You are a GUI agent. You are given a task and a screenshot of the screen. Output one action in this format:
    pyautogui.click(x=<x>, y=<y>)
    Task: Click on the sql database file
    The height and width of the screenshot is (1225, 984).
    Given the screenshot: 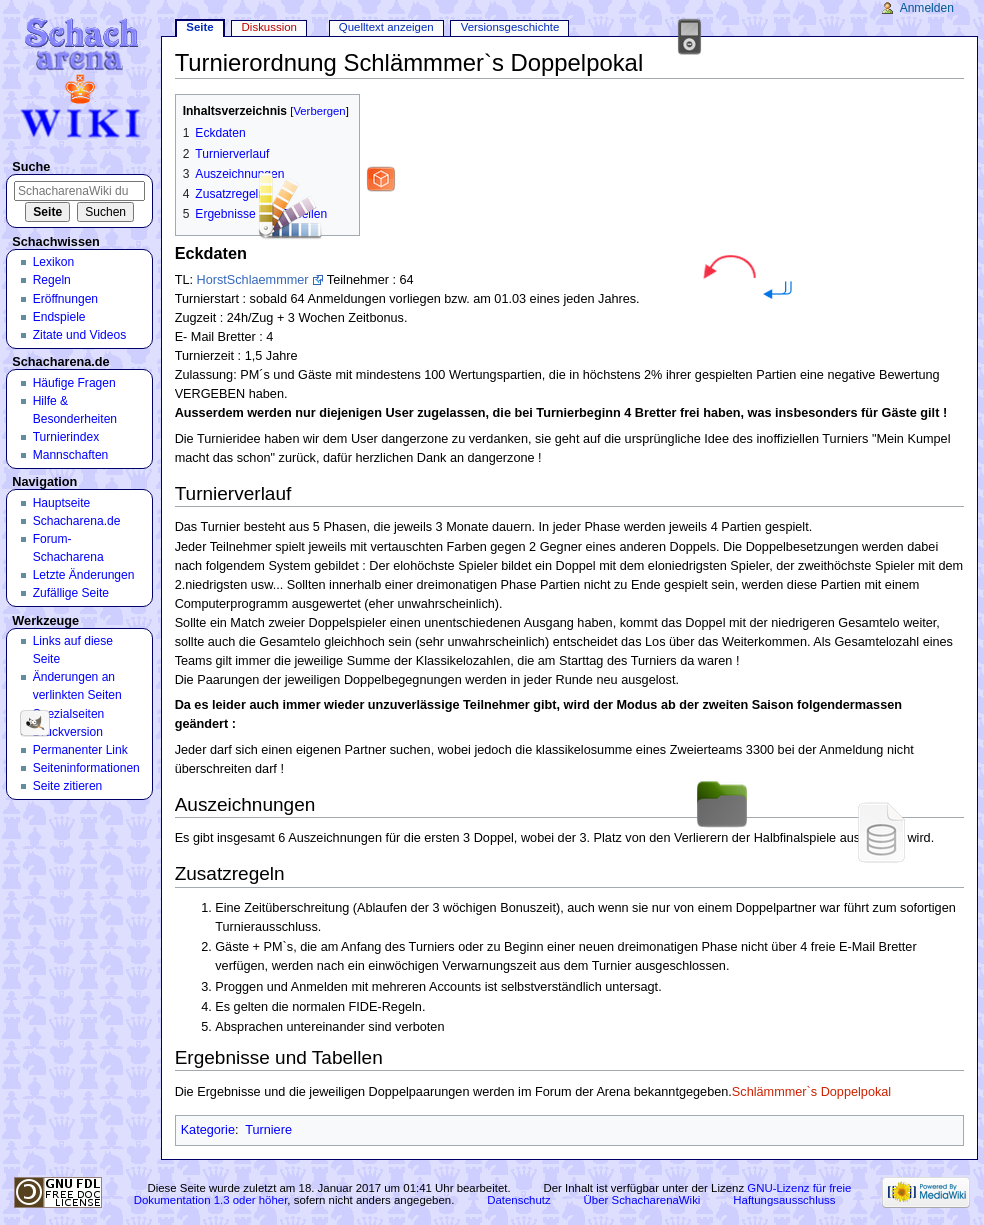 What is the action you would take?
    pyautogui.click(x=881, y=832)
    